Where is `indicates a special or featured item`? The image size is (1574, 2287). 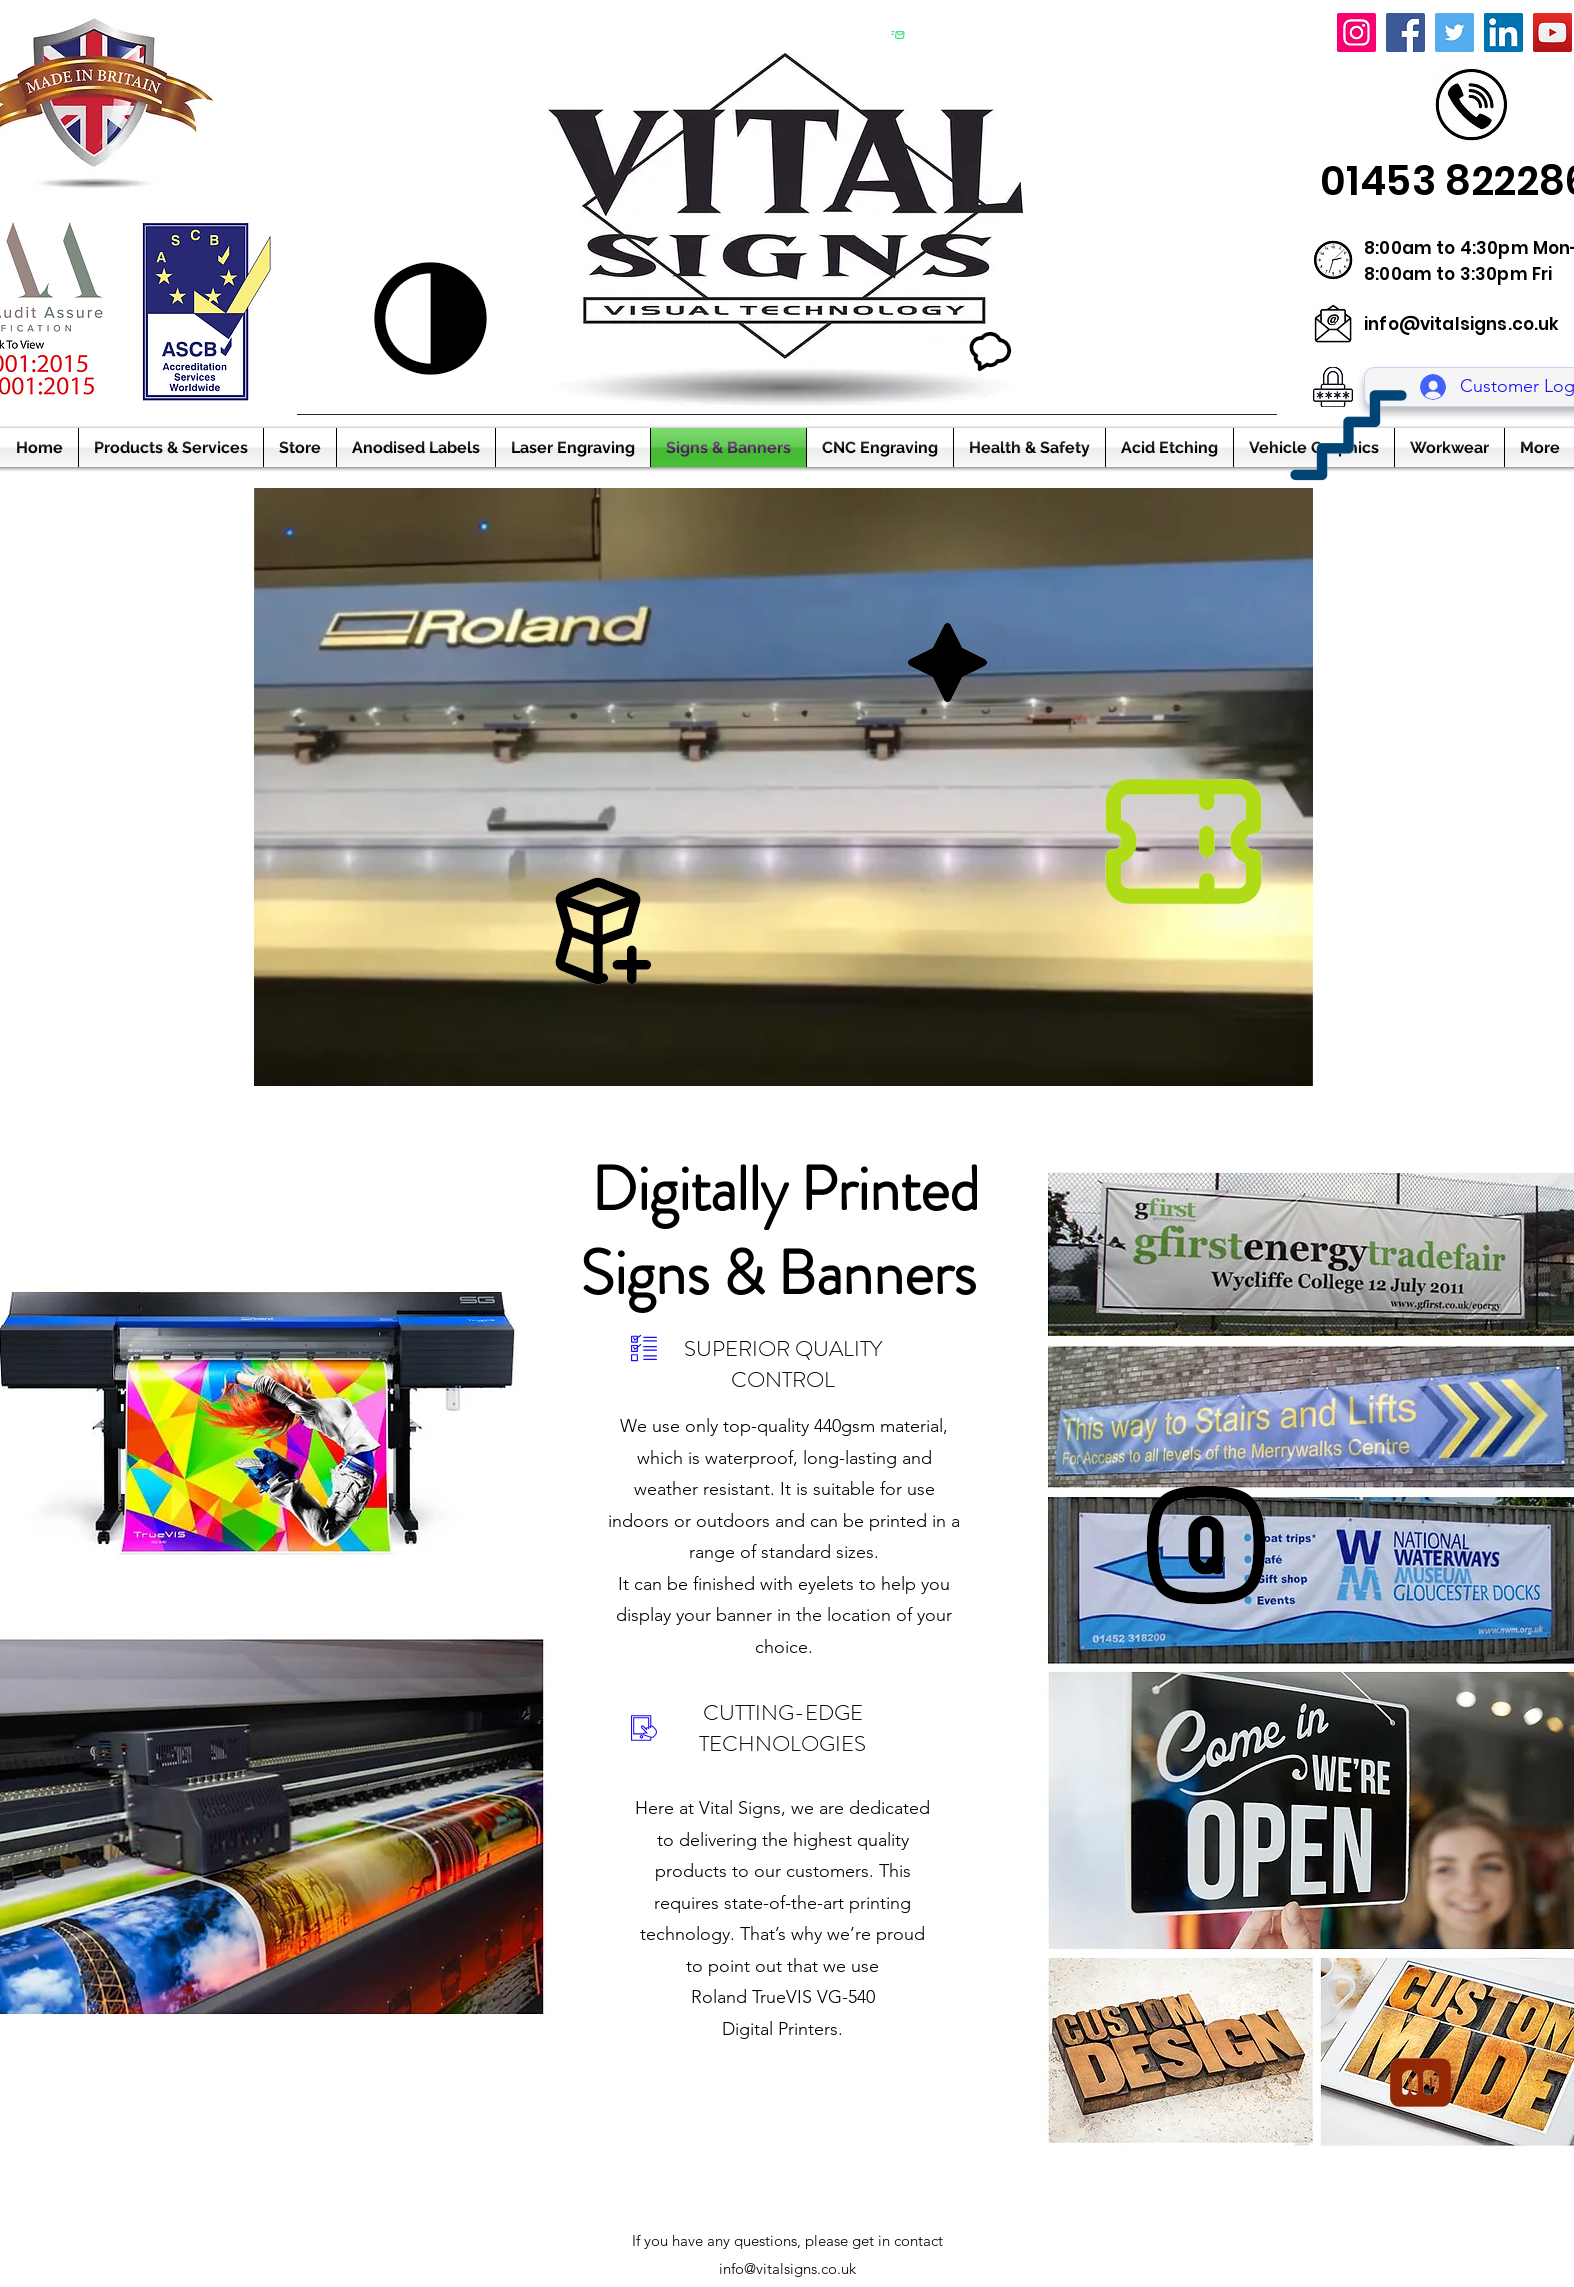
indicates a special or featured item is located at coordinates (947, 662).